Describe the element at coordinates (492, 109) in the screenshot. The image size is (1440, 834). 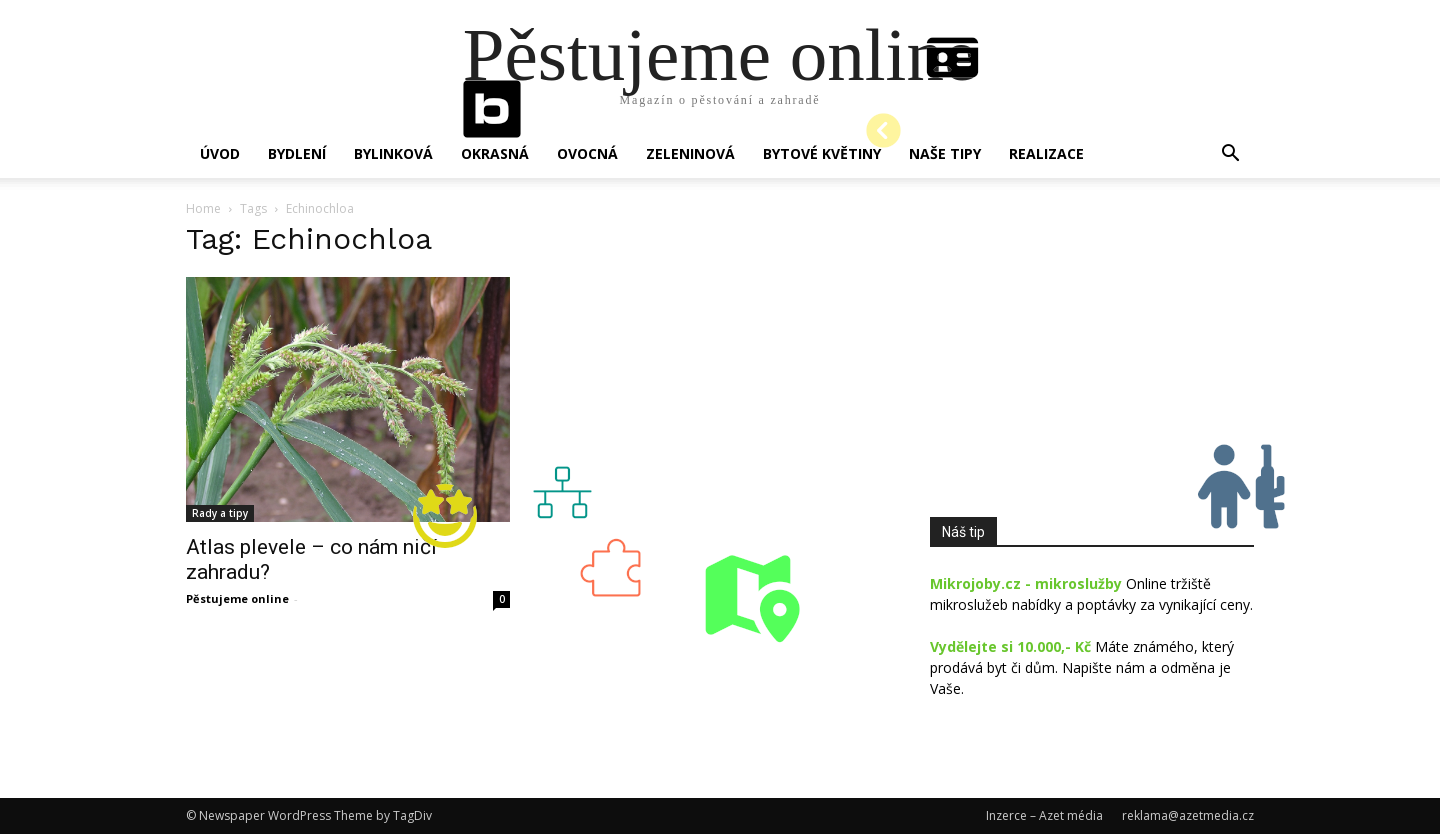
I see `bimobject logo` at that location.